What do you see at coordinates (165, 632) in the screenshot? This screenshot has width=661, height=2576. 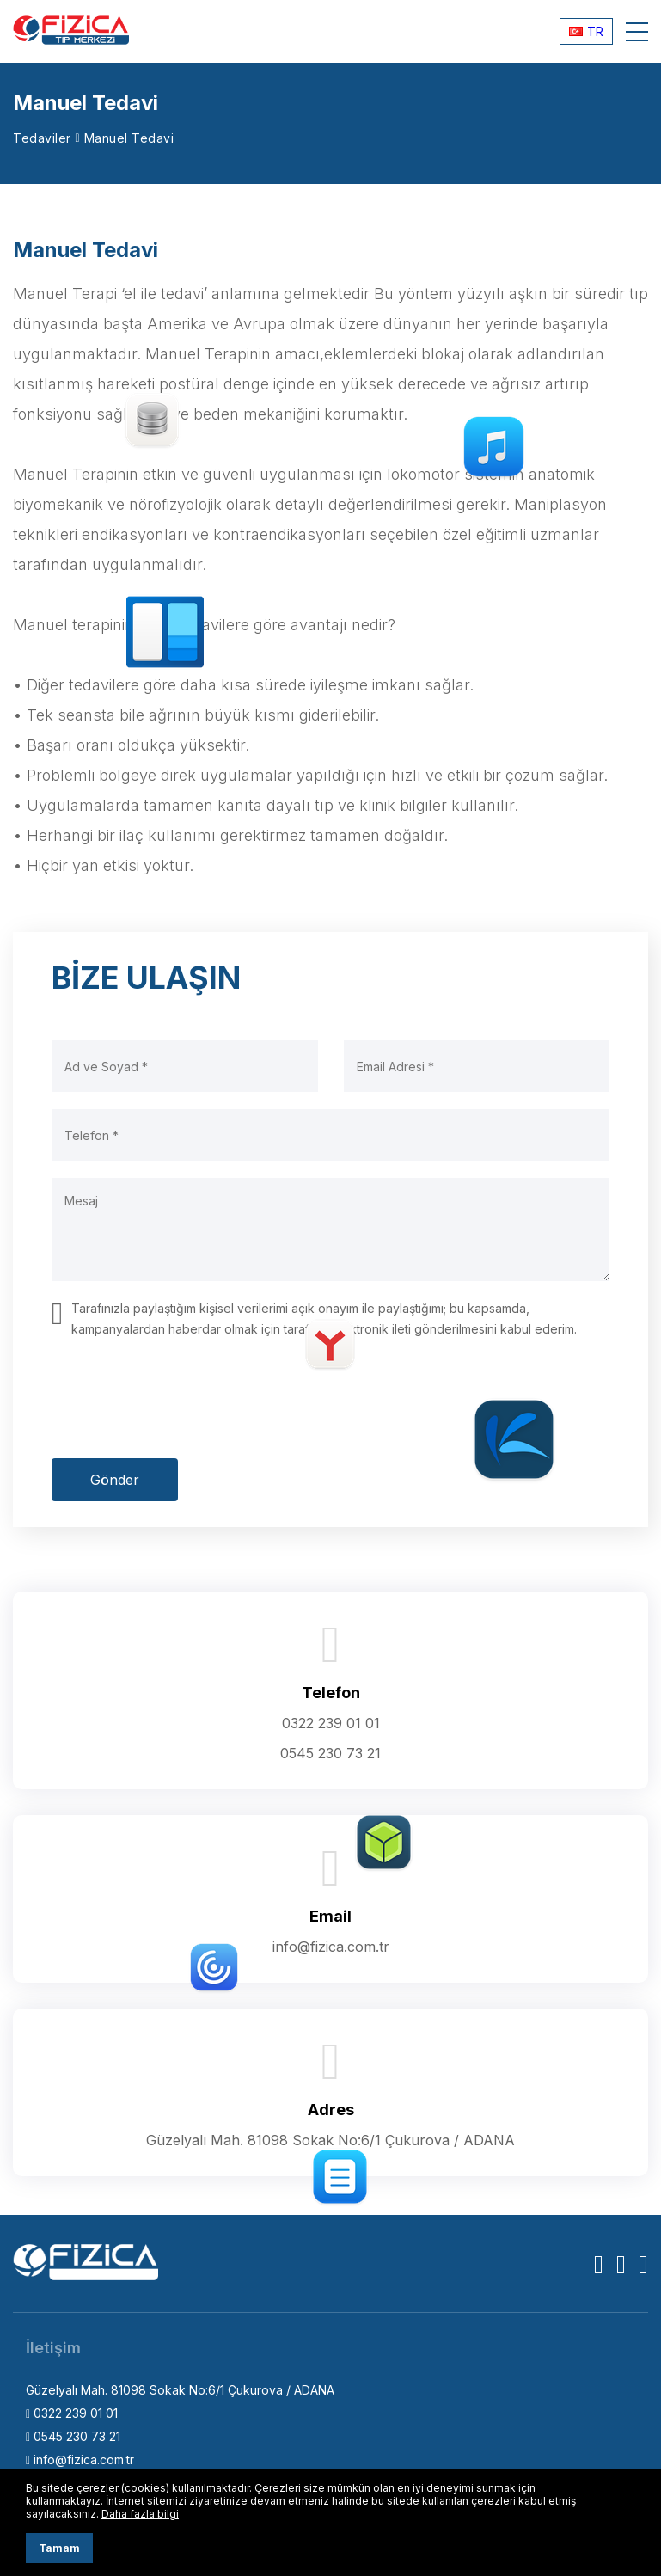 I see `open the widgets panel` at bounding box center [165, 632].